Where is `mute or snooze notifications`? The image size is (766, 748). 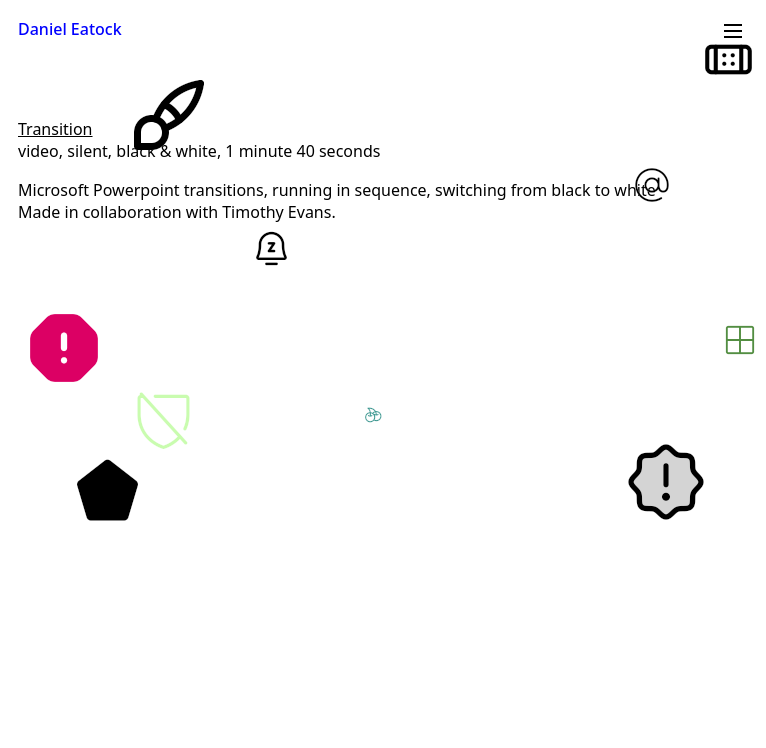
mute or snooze notifications is located at coordinates (271, 248).